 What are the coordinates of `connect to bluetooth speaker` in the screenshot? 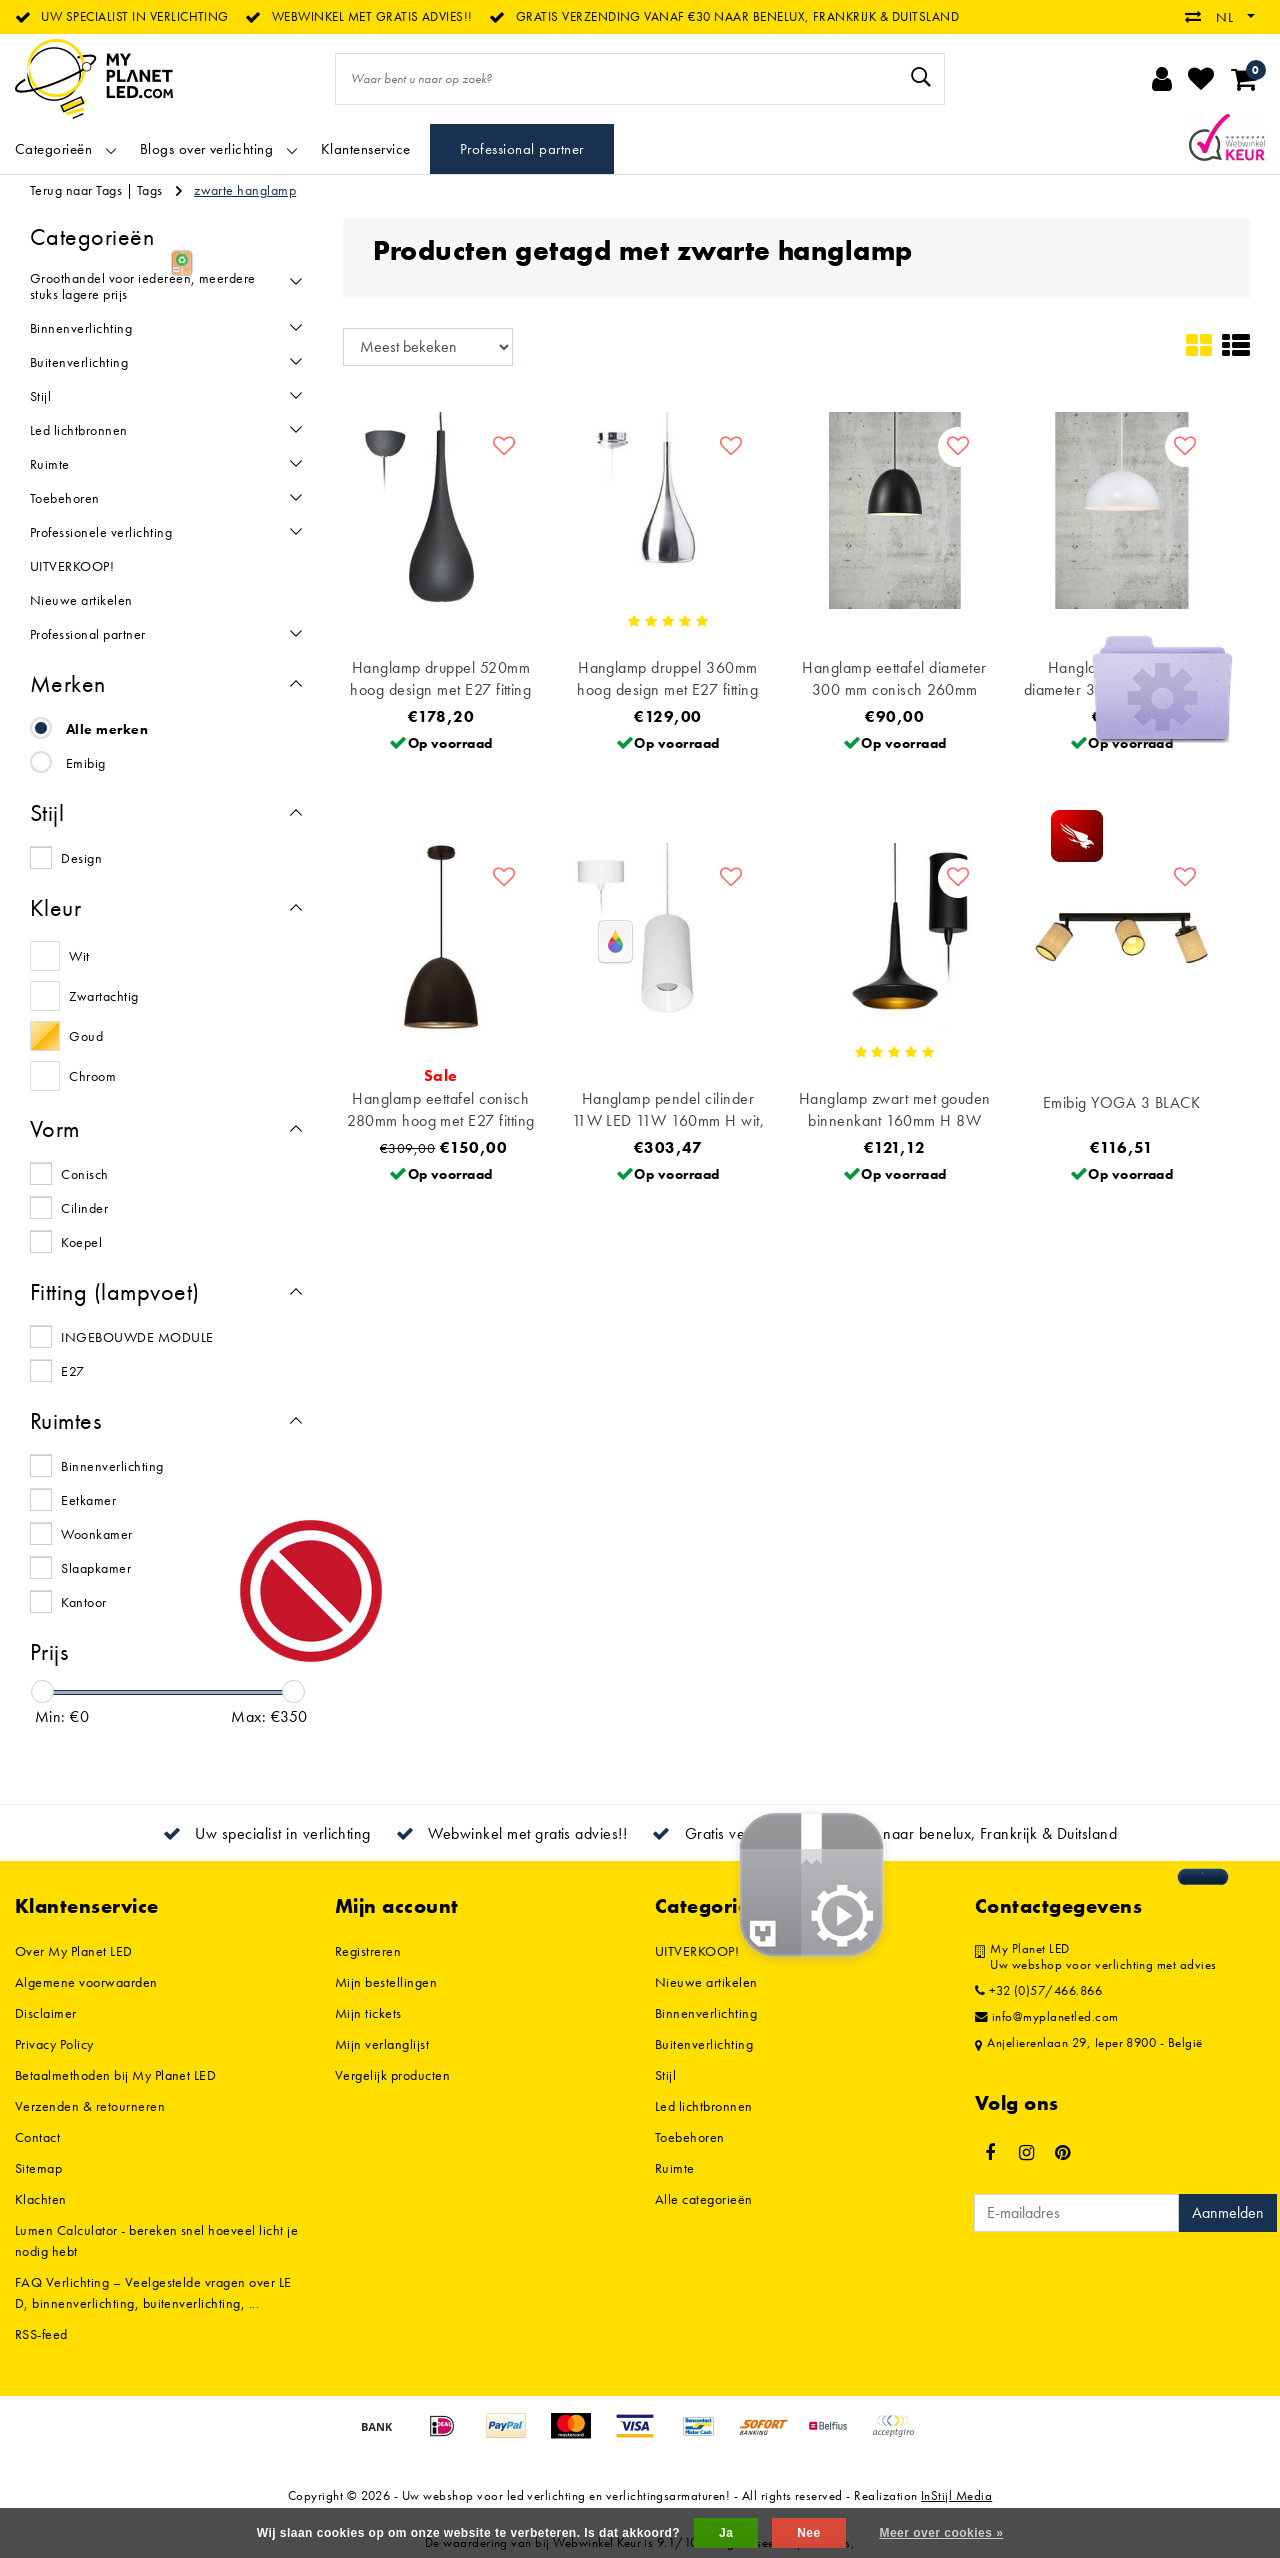 It's located at (1203, 1877).